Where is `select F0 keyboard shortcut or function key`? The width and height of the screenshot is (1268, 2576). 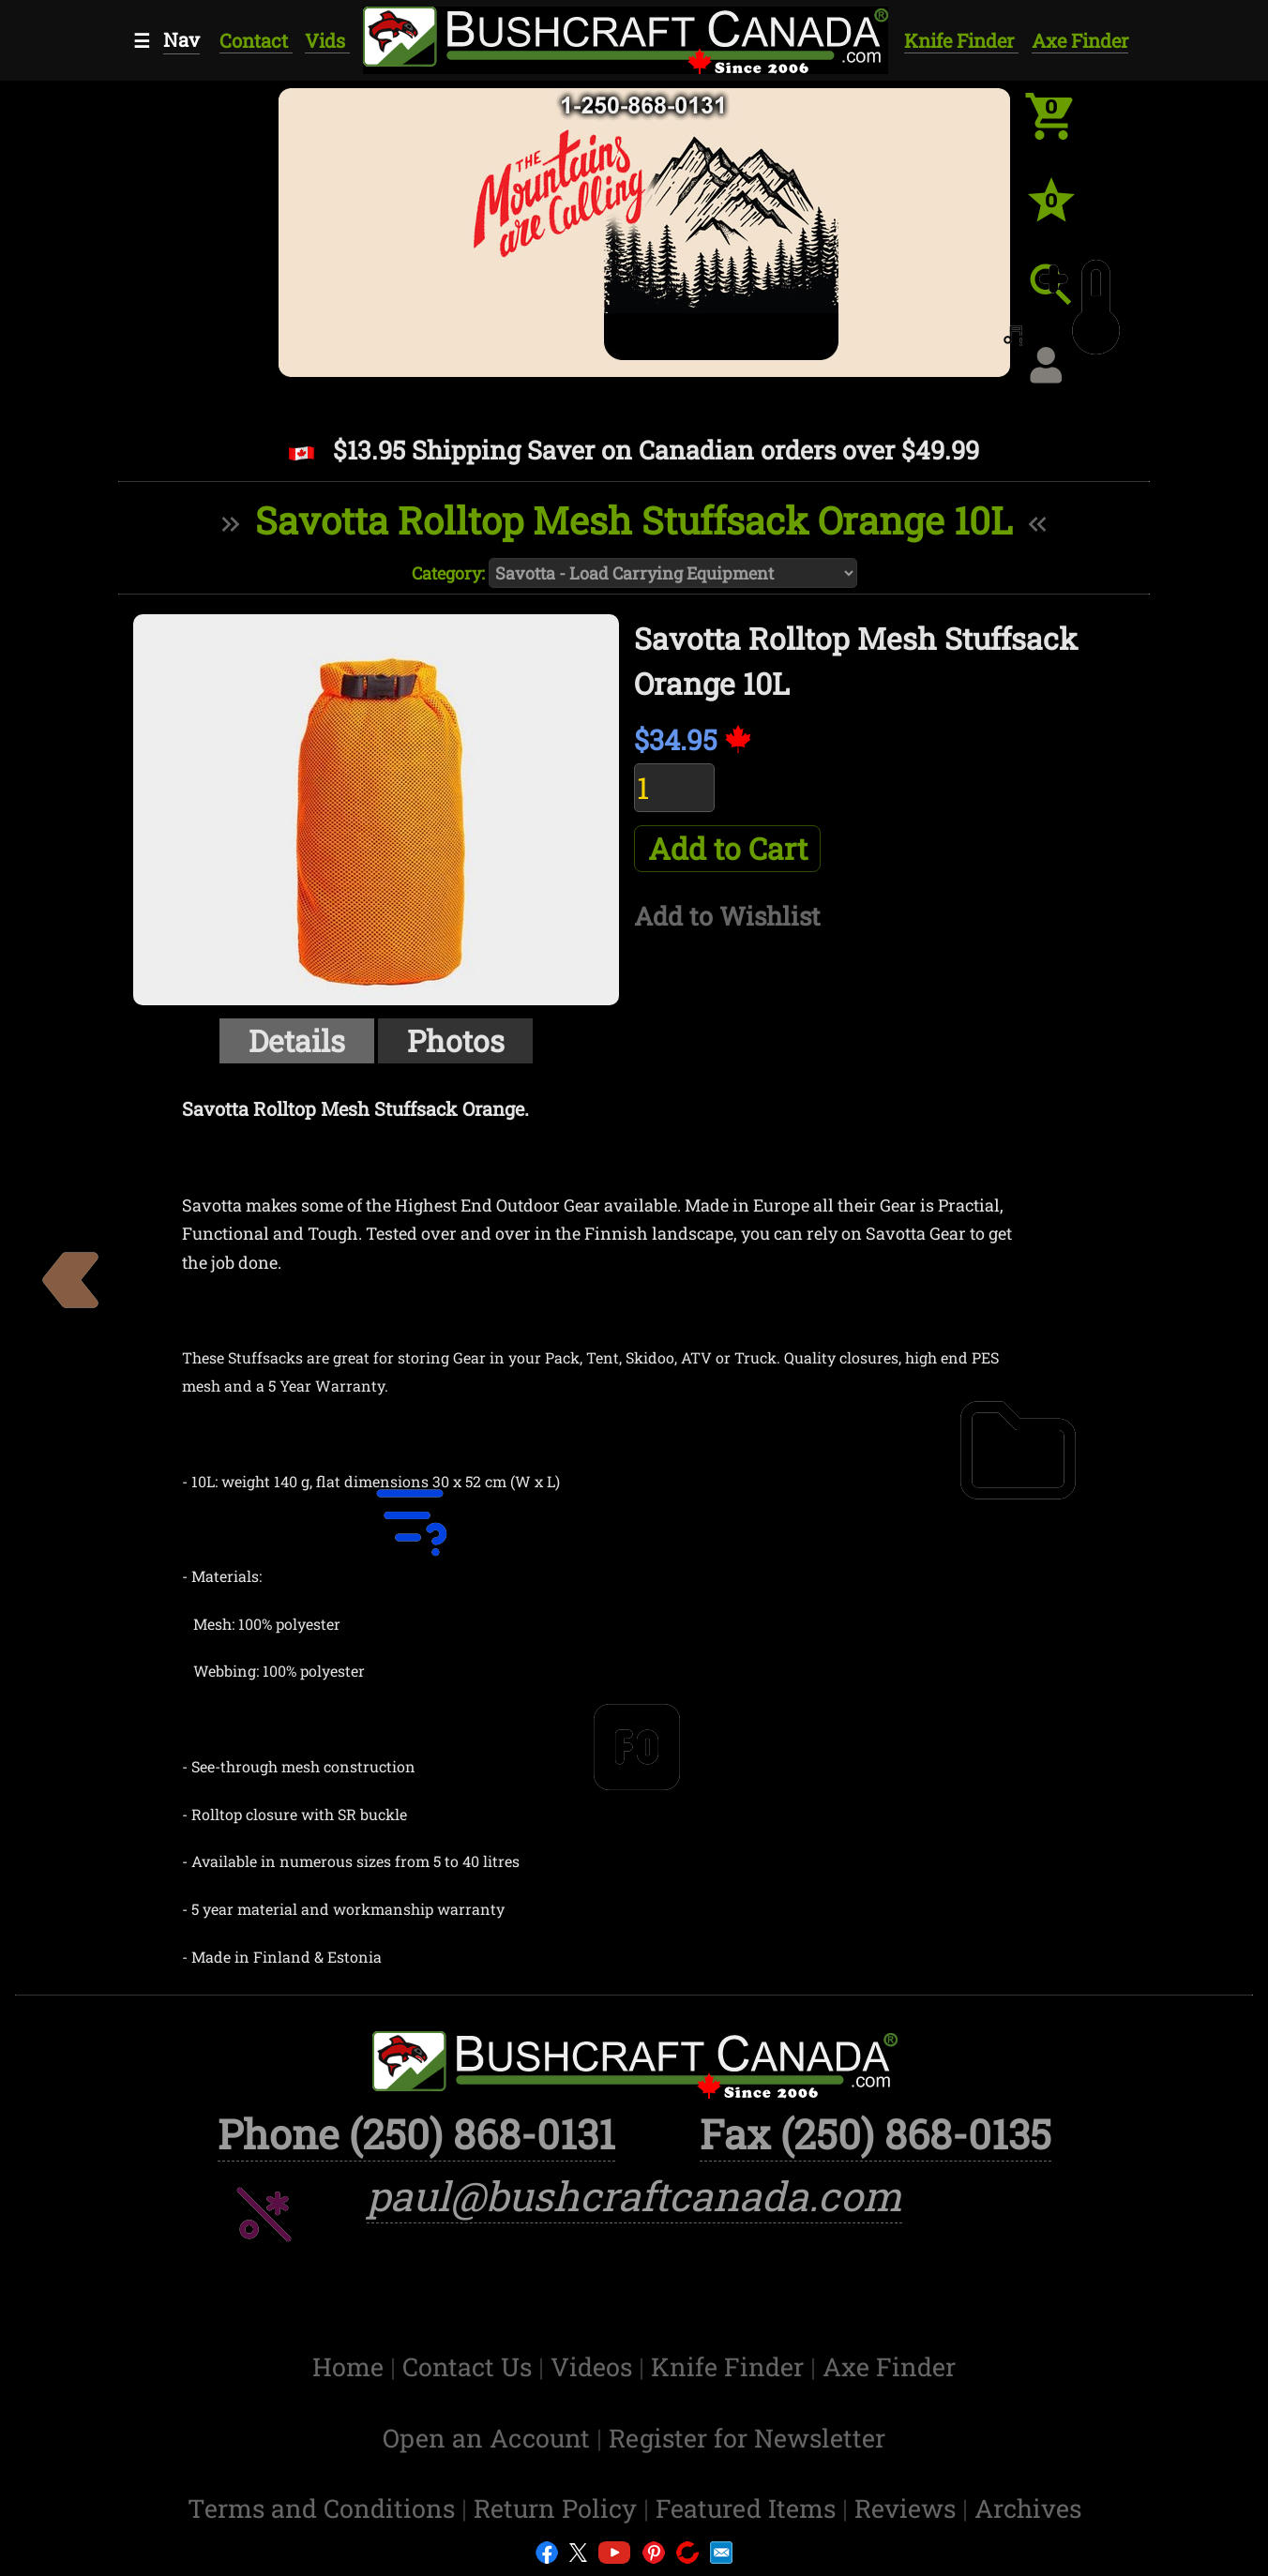
select F0 keyboard shortcut or function key is located at coordinates (637, 1747).